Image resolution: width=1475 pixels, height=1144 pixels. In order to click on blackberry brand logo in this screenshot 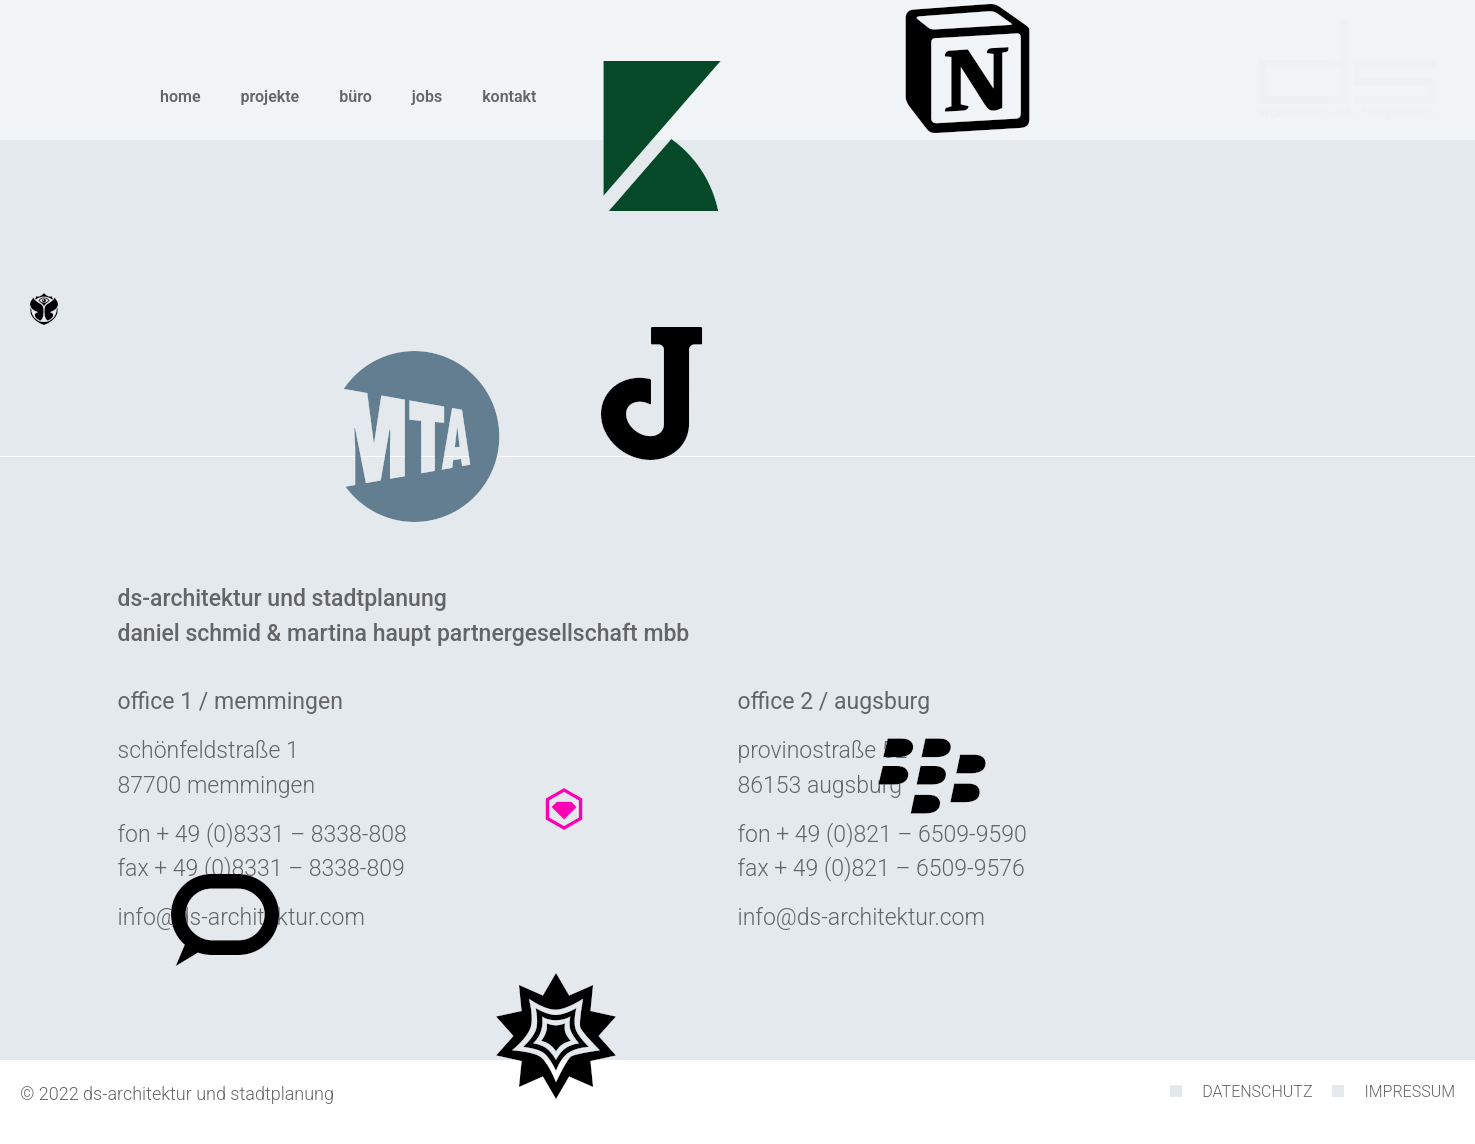, I will do `click(932, 776)`.